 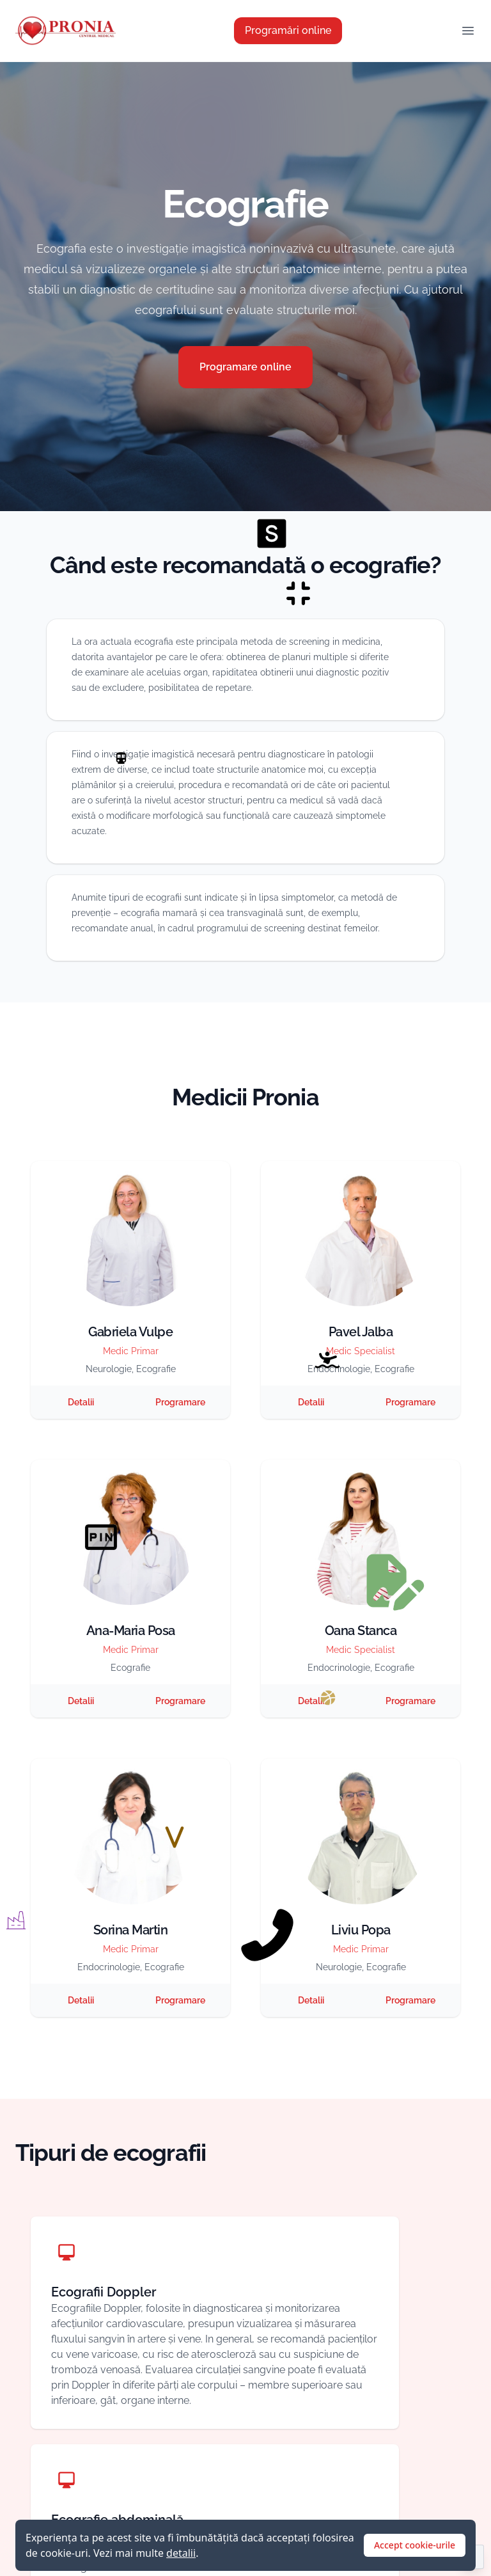 What do you see at coordinates (267, 1935) in the screenshot?
I see `make a phone call` at bounding box center [267, 1935].